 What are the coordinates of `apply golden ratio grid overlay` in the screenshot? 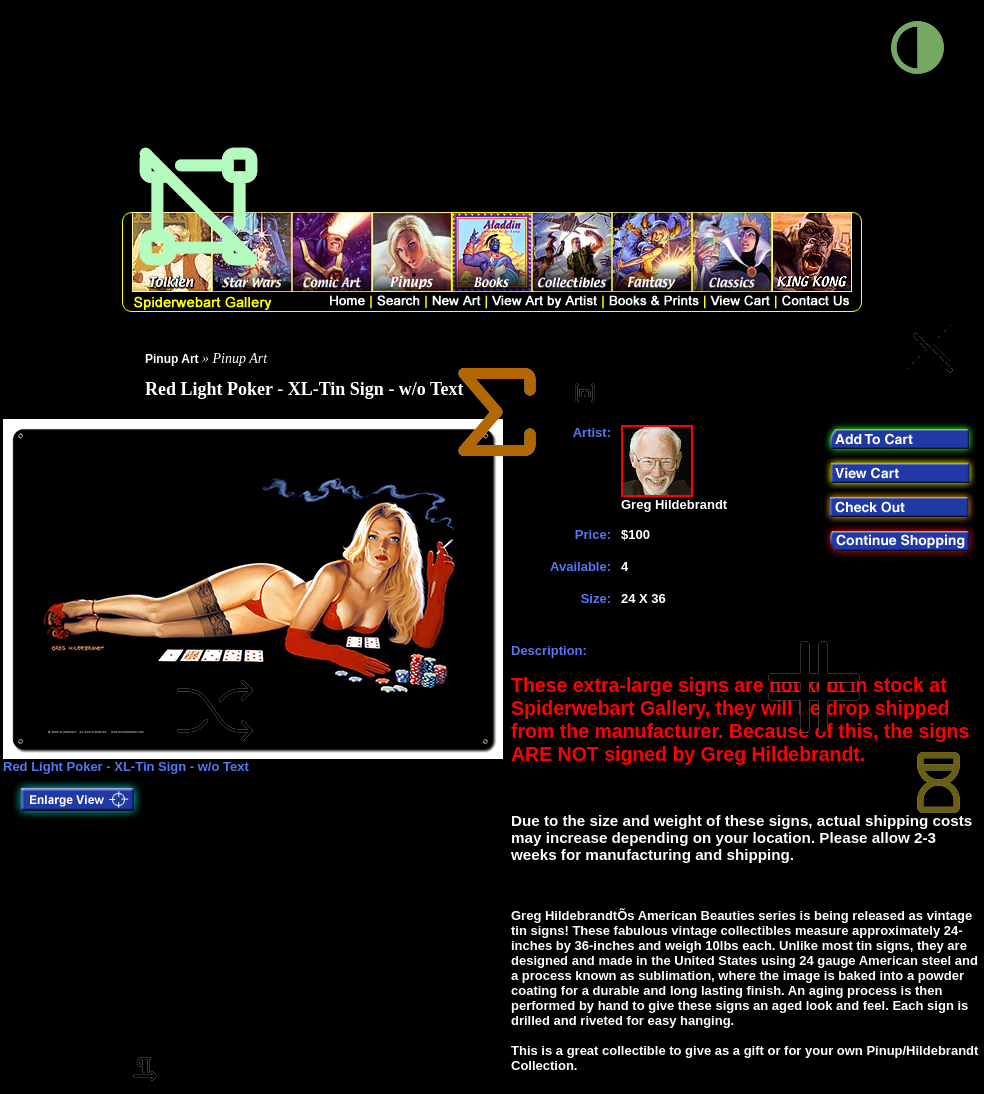 It's located at (814, 687).